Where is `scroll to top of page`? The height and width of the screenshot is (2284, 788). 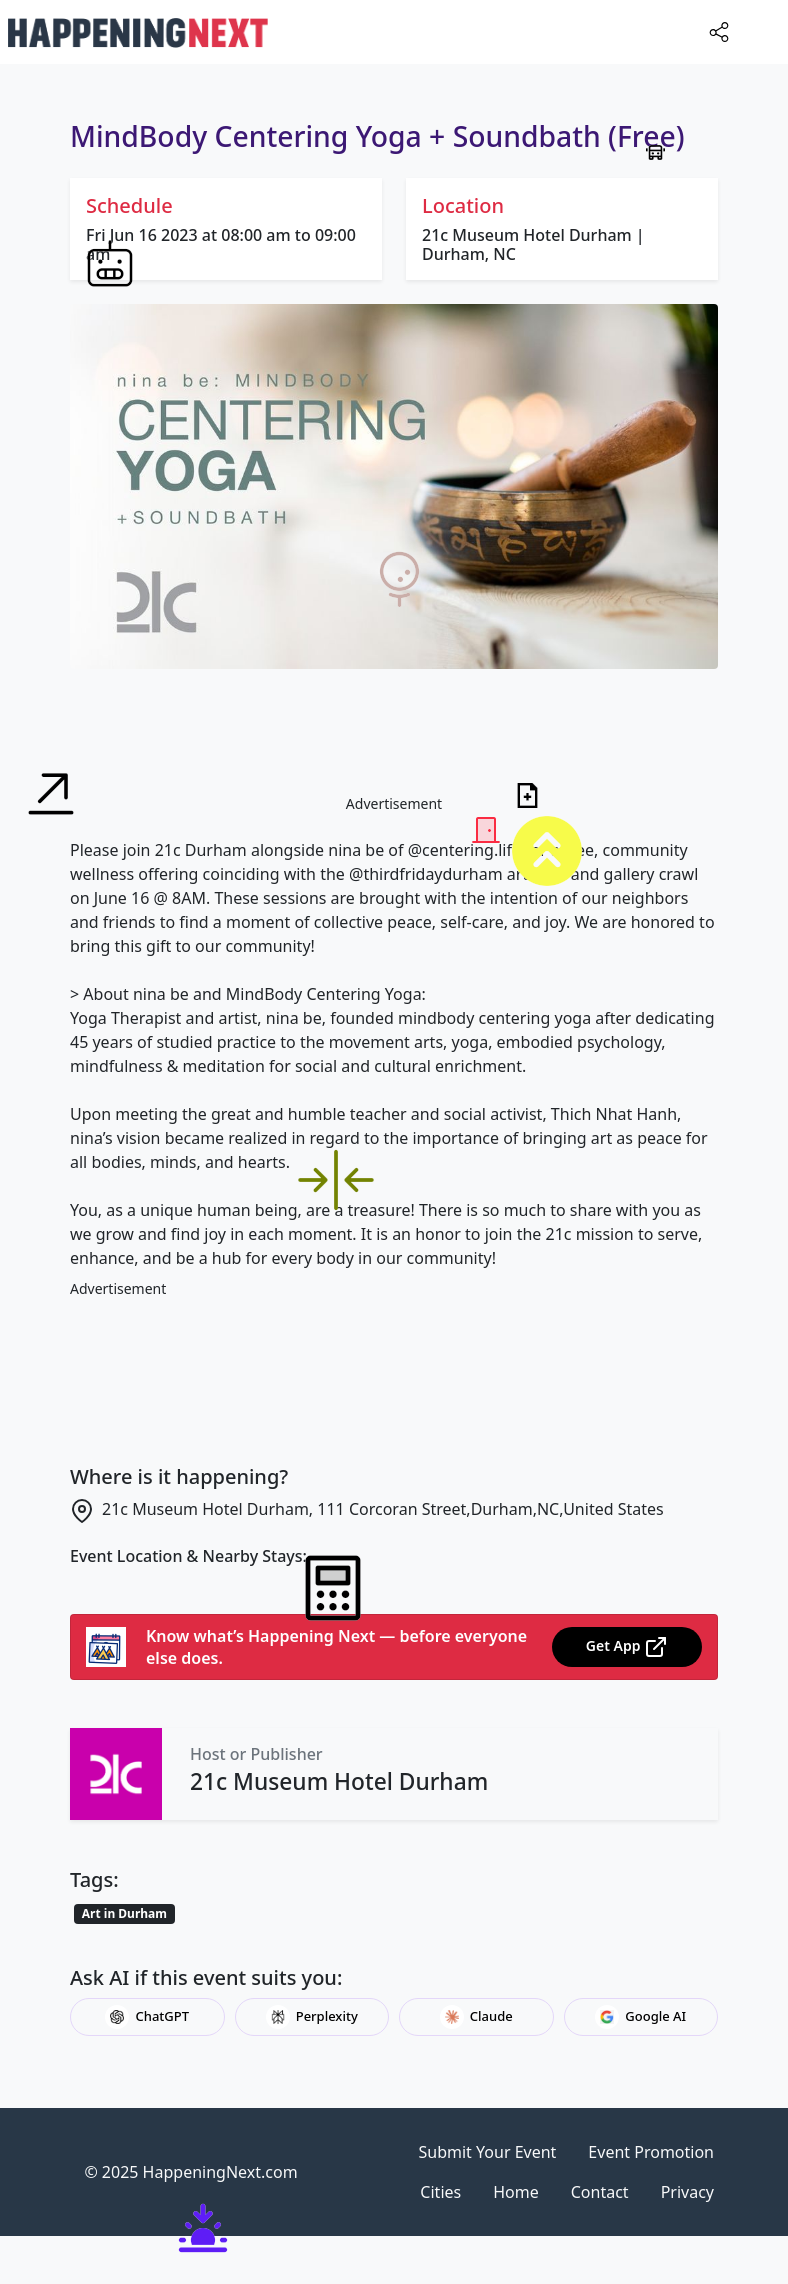 scroll to top of page is located at coordinates (547, 851).